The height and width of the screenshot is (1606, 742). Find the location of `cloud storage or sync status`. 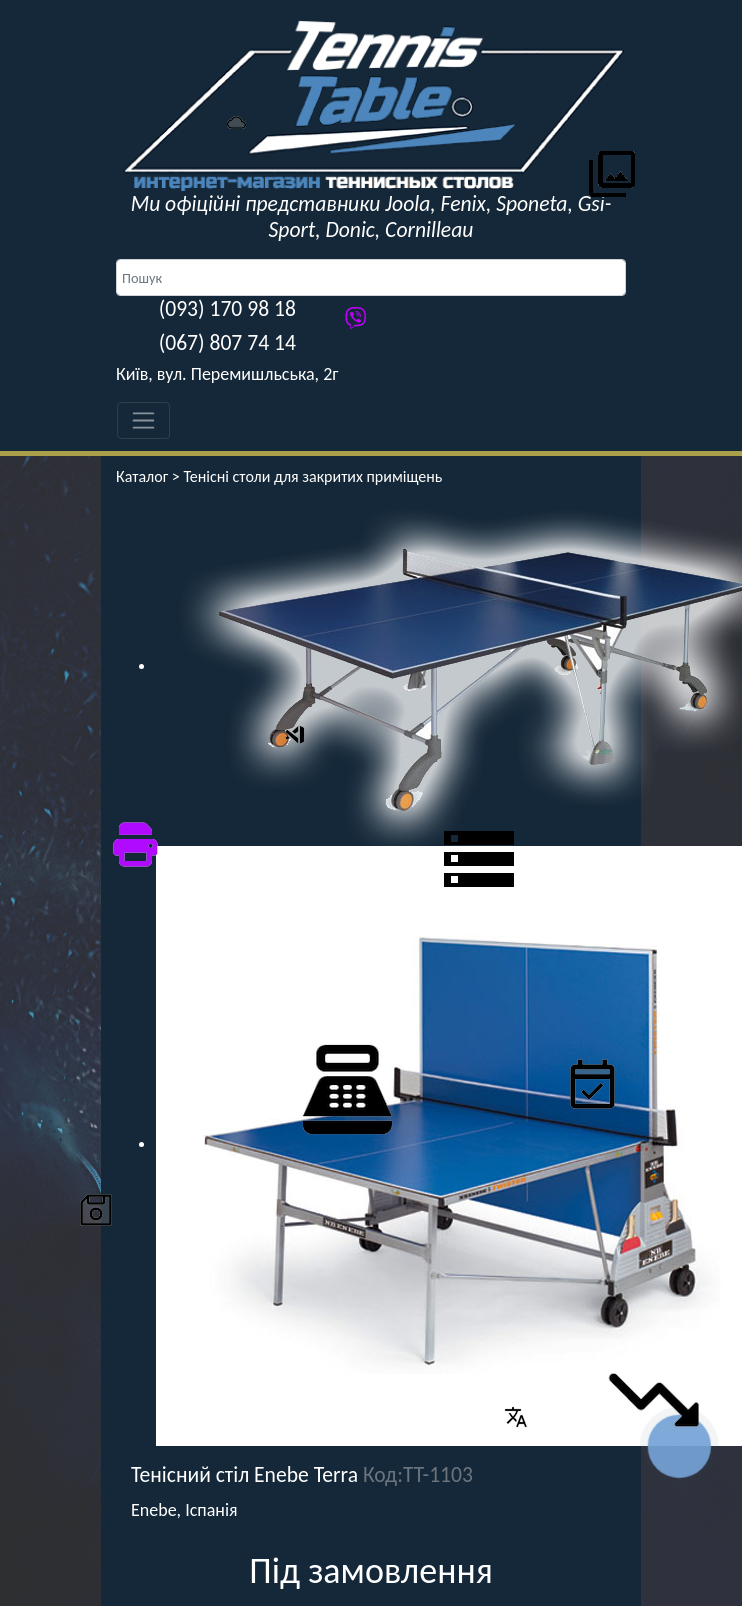

cloud storage or sync status is located at coordinates (236, 122).